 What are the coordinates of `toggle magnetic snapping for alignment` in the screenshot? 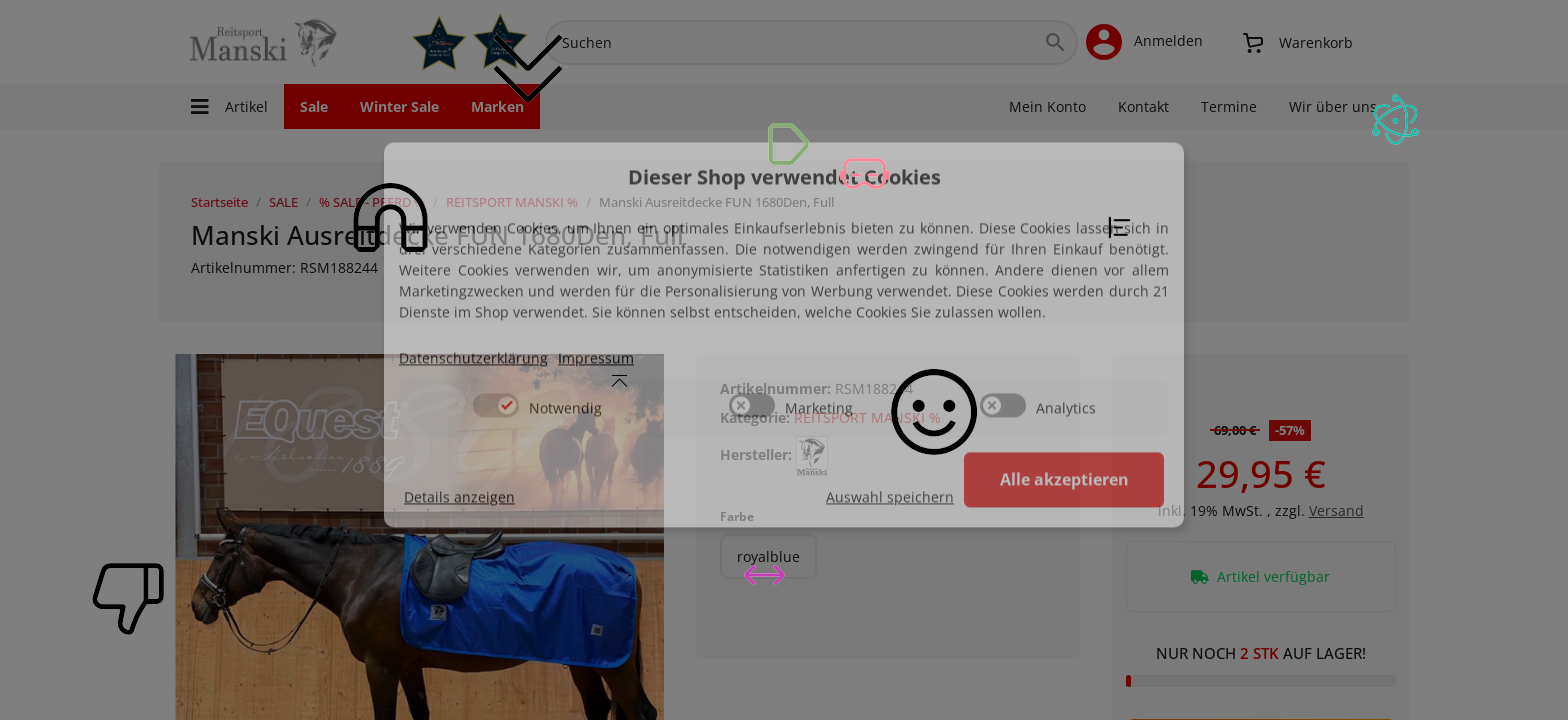 It's located at (390, 217).